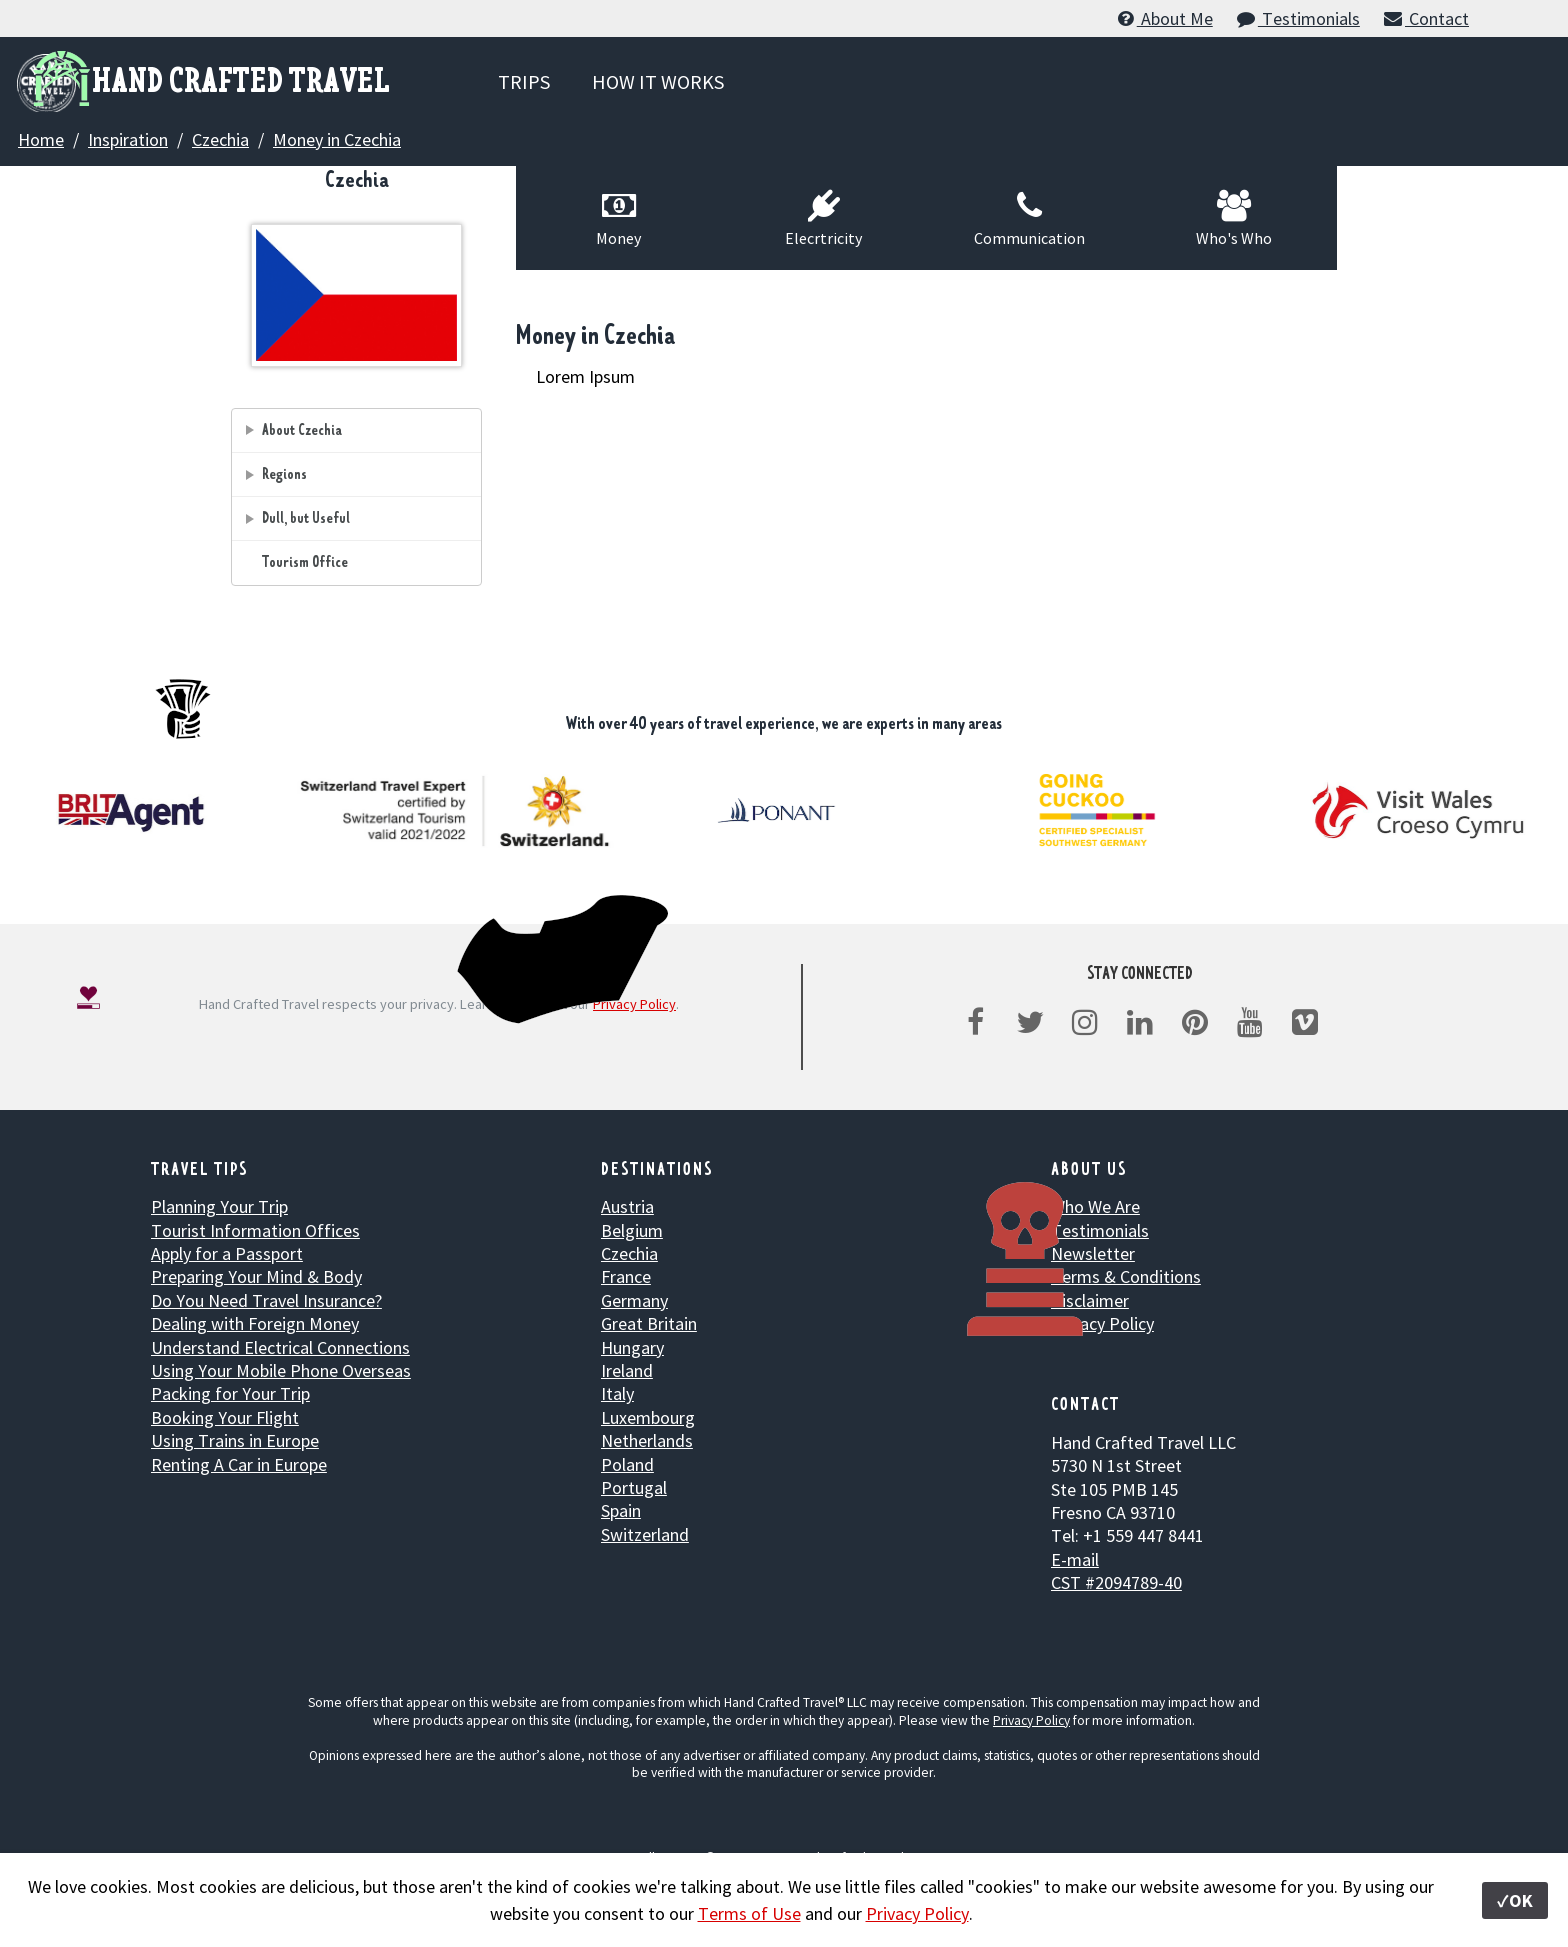  I want to click on select hungary as your country or region, so click(562, 958).